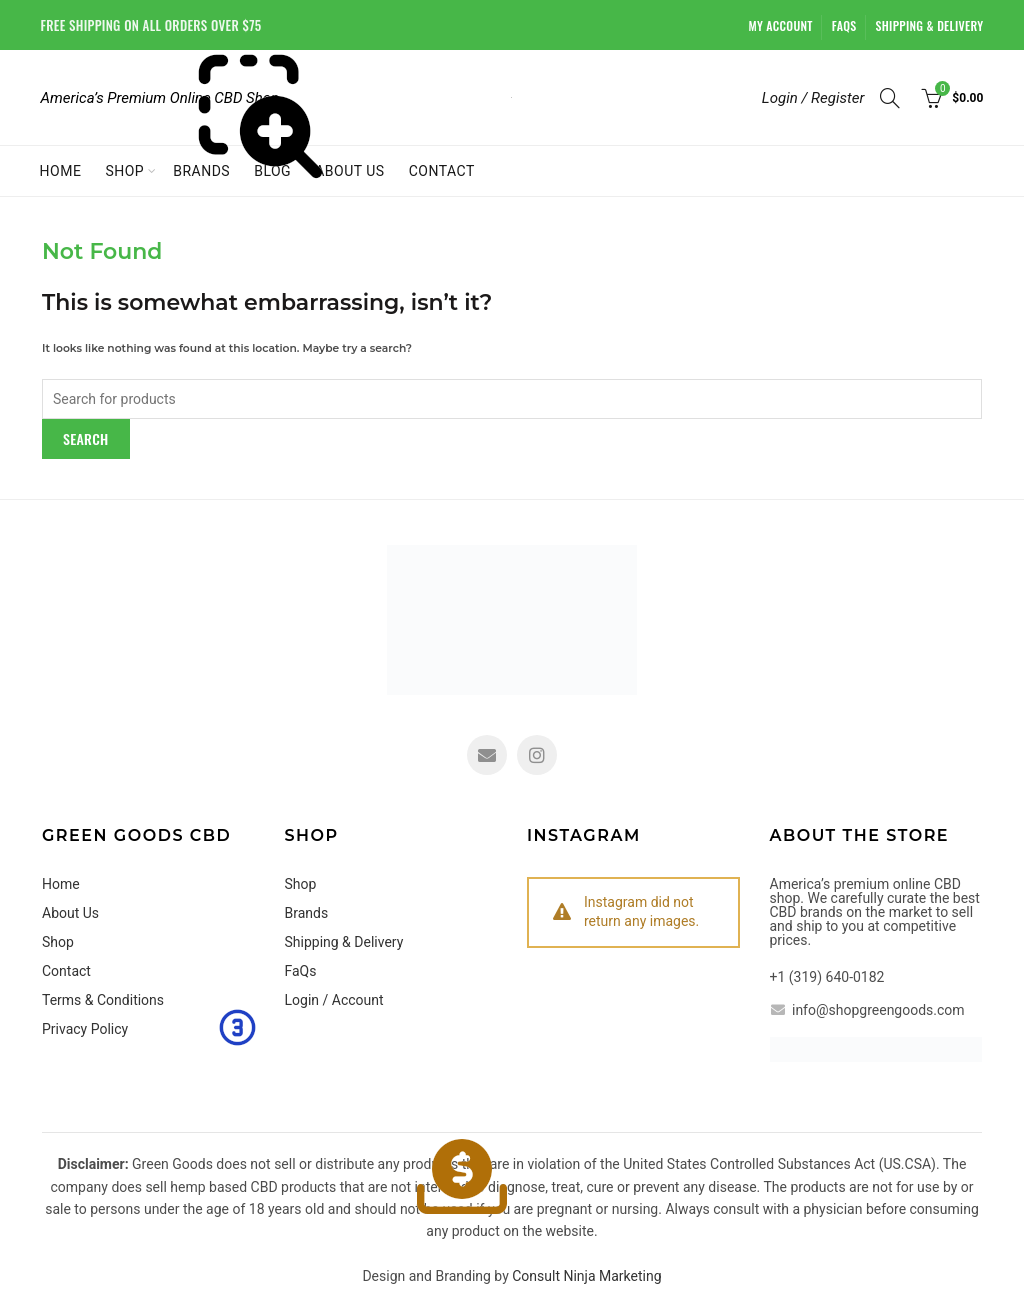 The image size is (1024, 1308). I want to click on zoom in on a selected area, so click(257, 113).